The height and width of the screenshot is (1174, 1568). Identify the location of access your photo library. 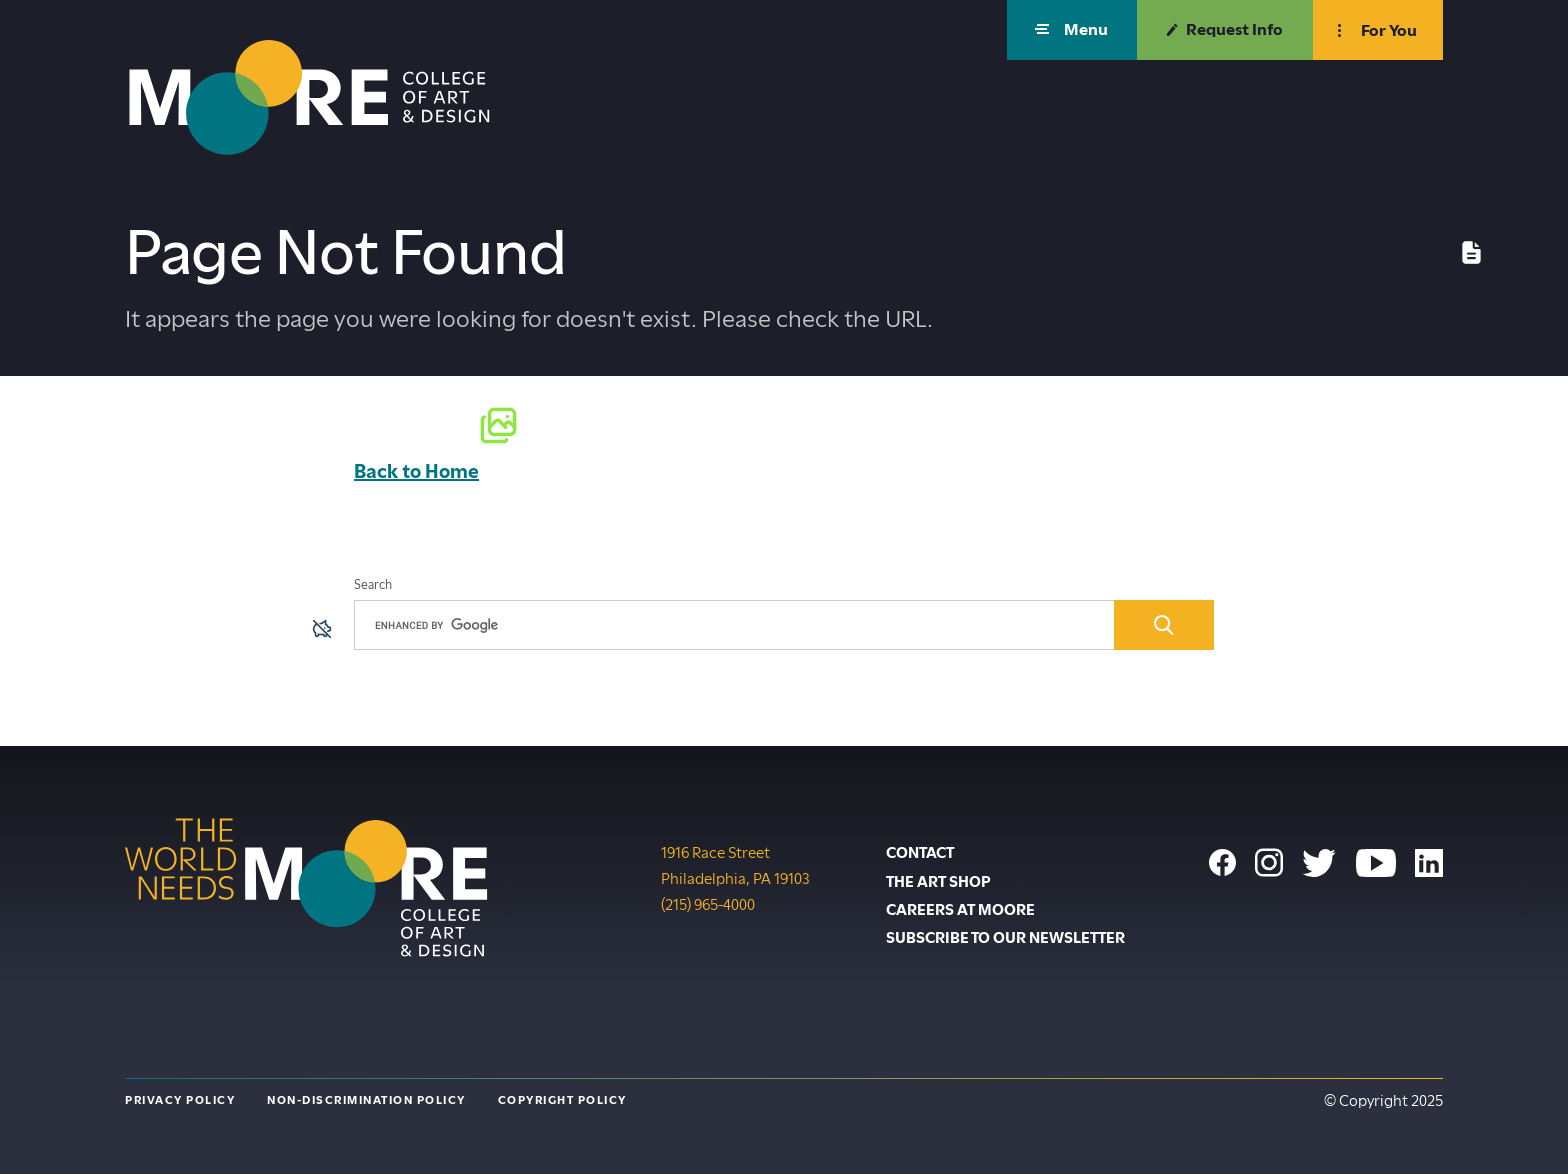
(498, 425).